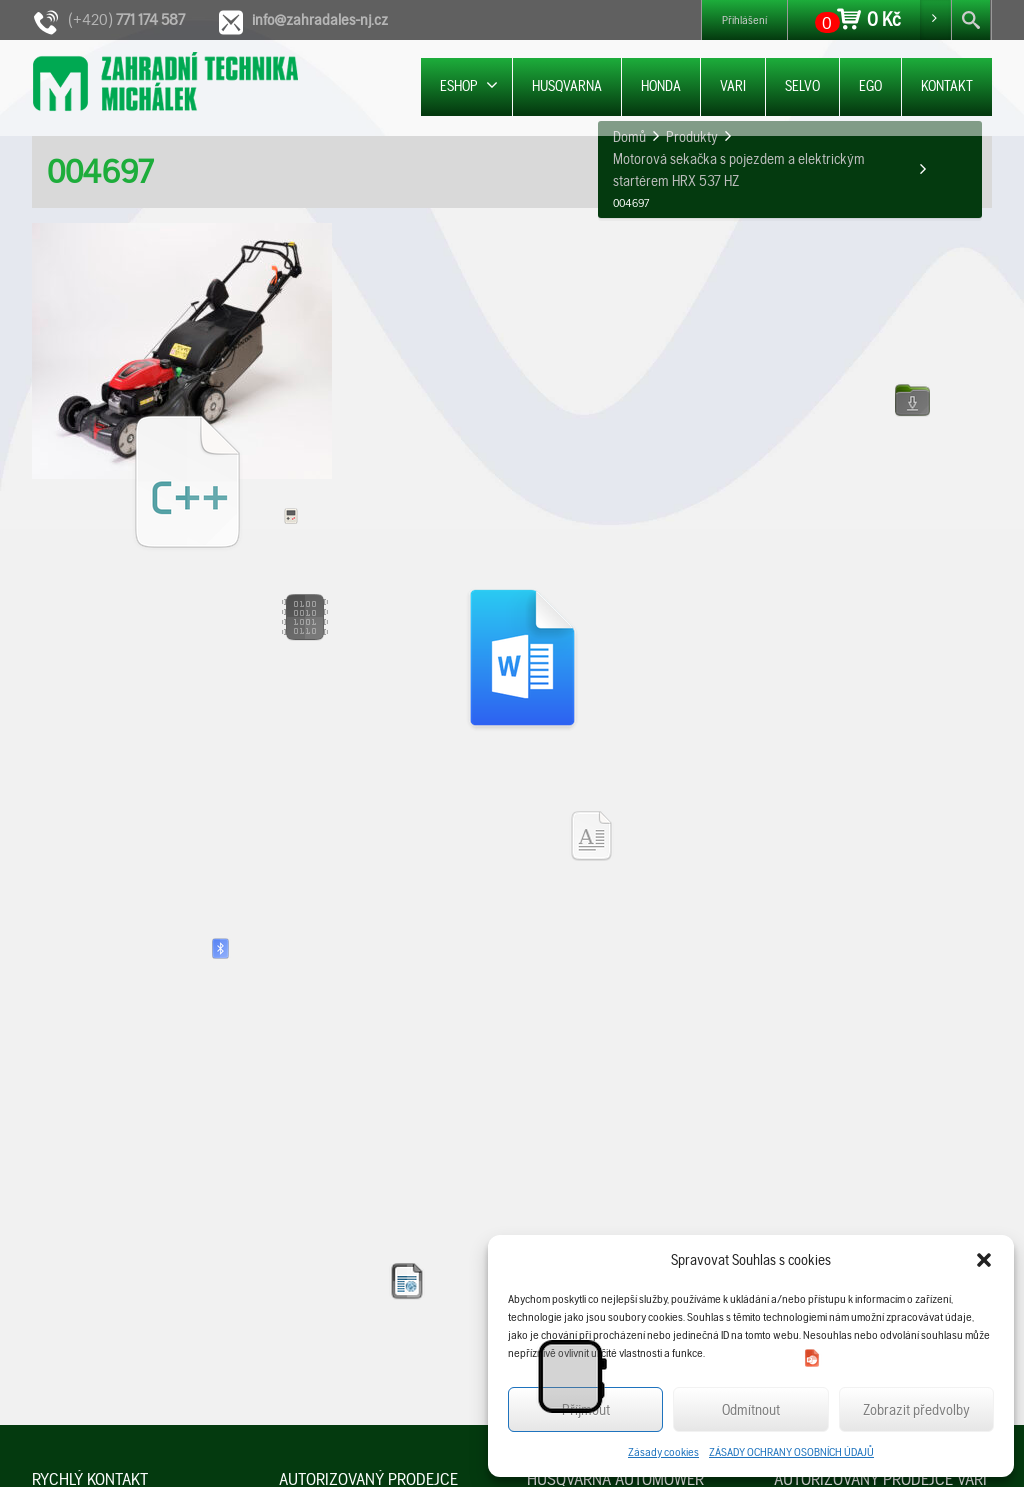  What do you see at coordinates (591, 835) in the screenshot?
I see `open a rich text document` at bounding box center [591, 835].